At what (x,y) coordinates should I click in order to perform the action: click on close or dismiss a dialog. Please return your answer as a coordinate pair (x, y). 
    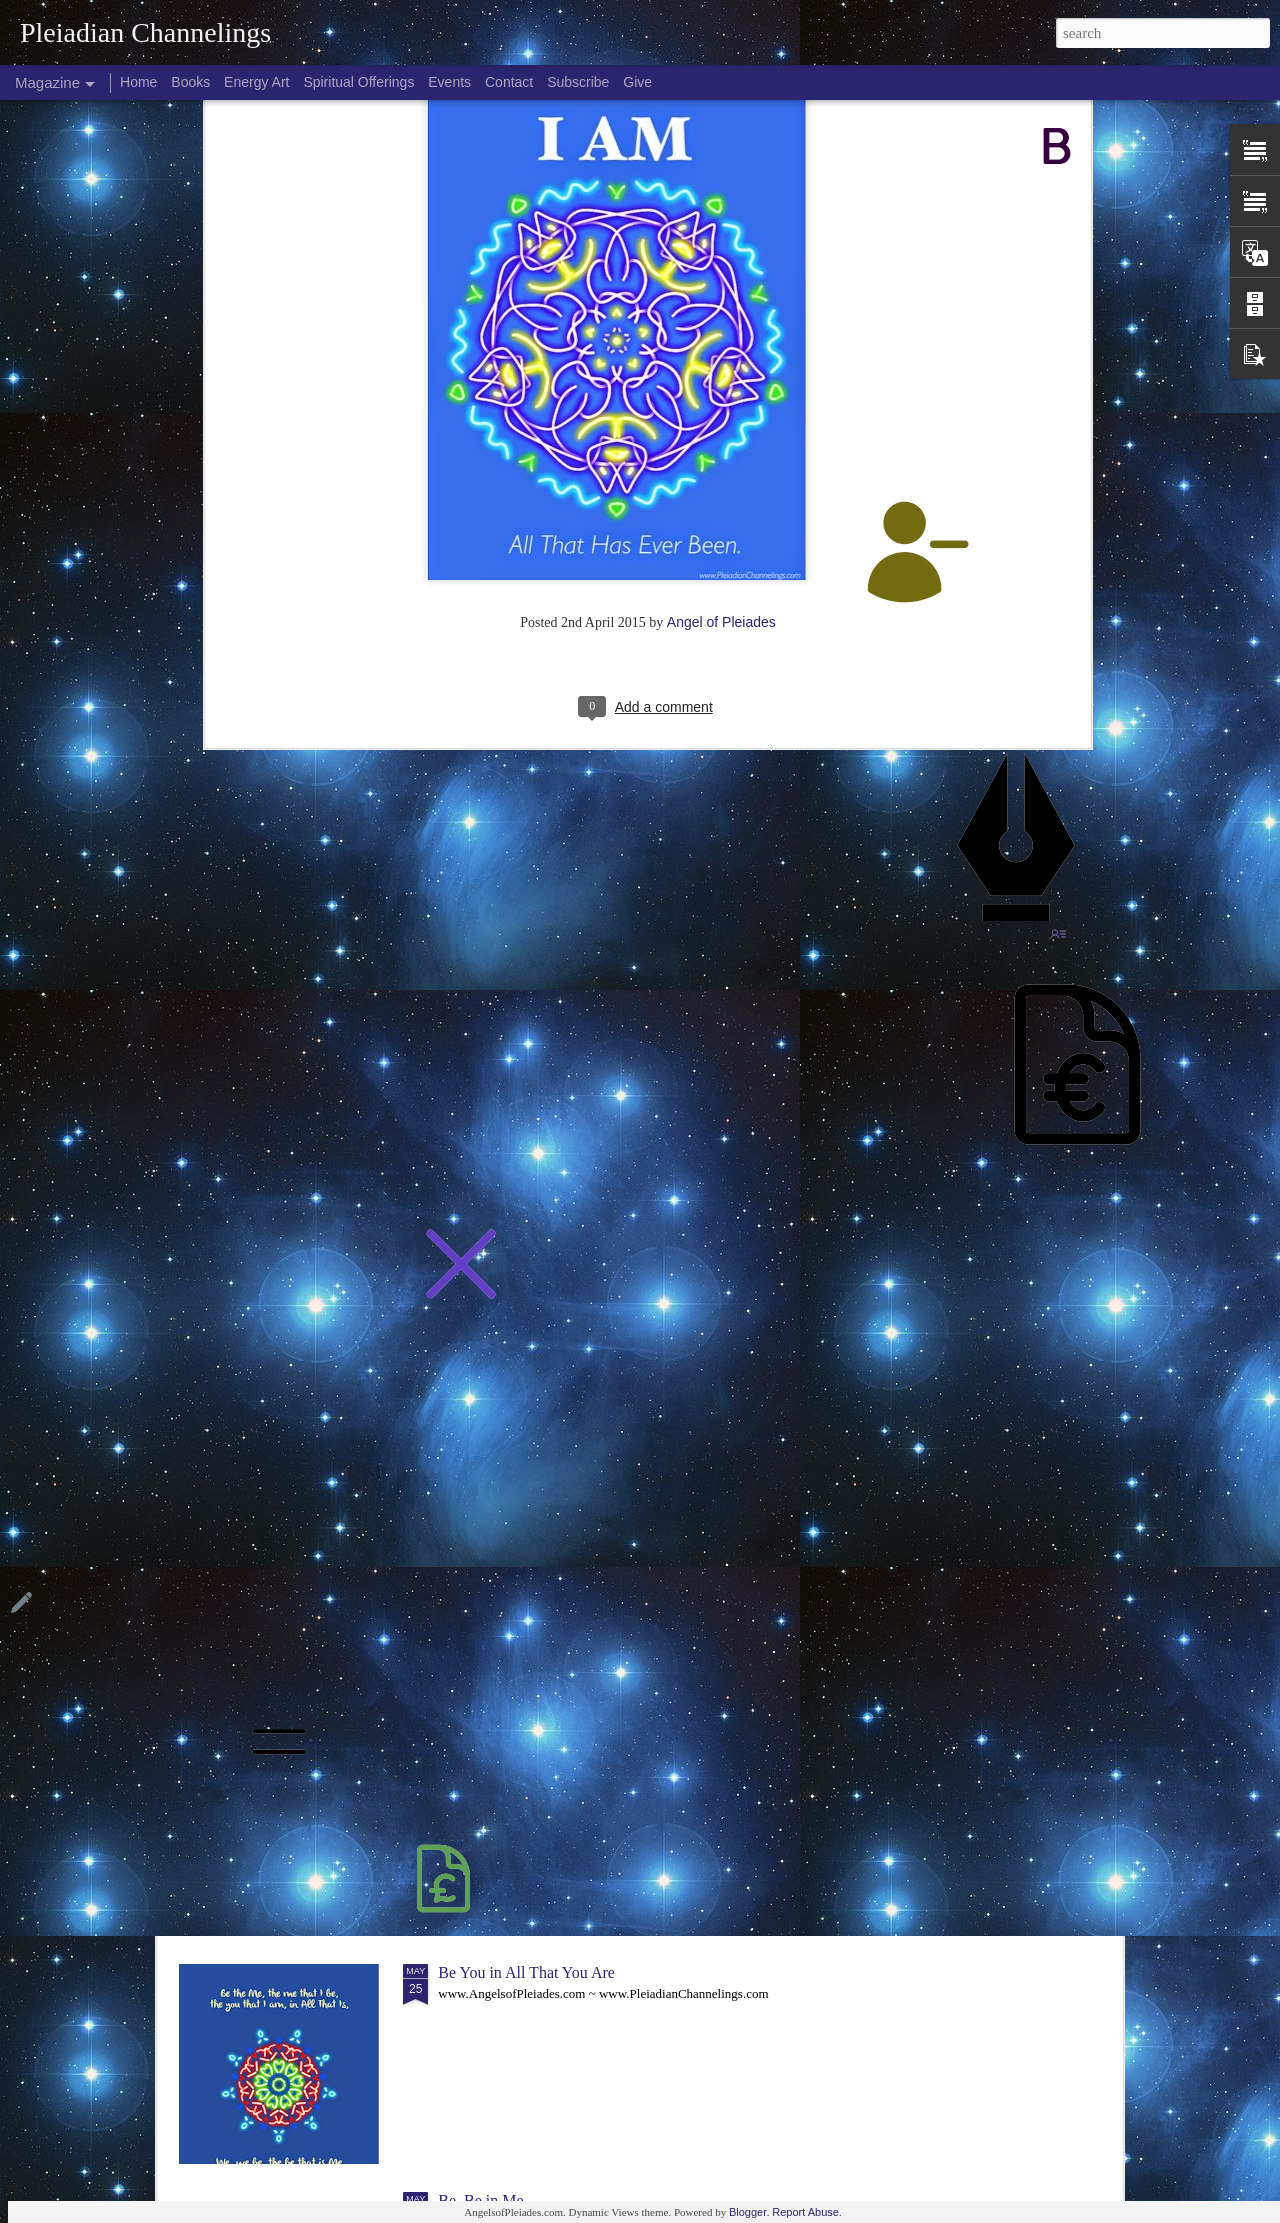
    Looking at the image, I should click on (461, 1264).